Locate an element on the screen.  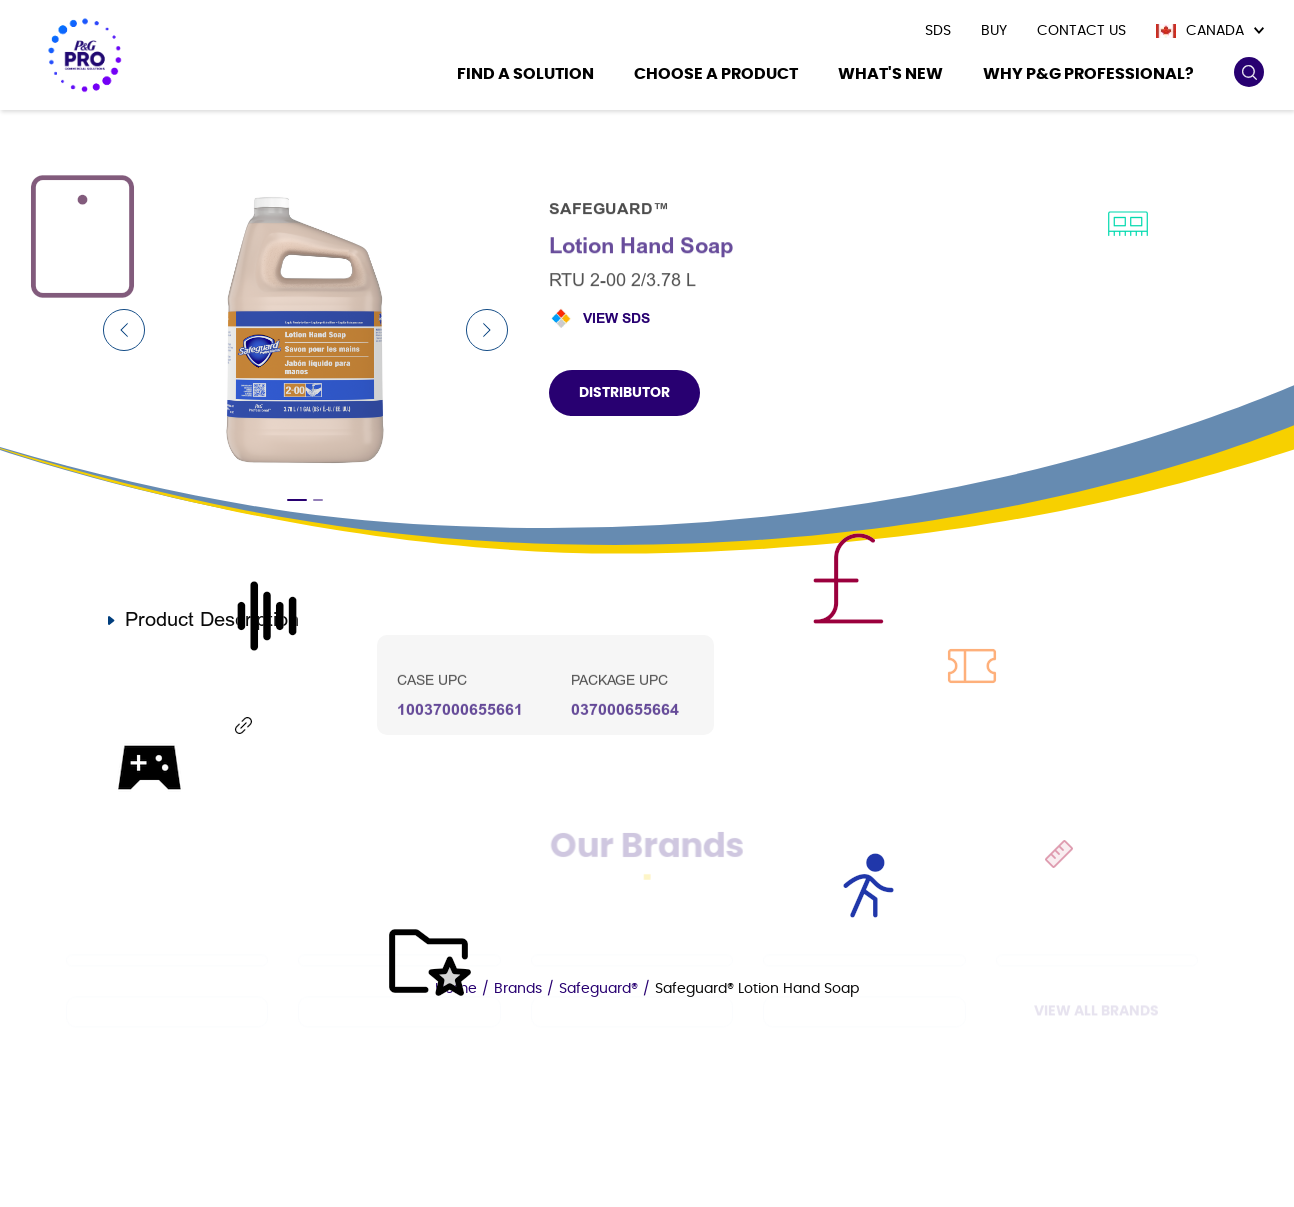
access tablet camera settings is located at coordinates (82, 236).